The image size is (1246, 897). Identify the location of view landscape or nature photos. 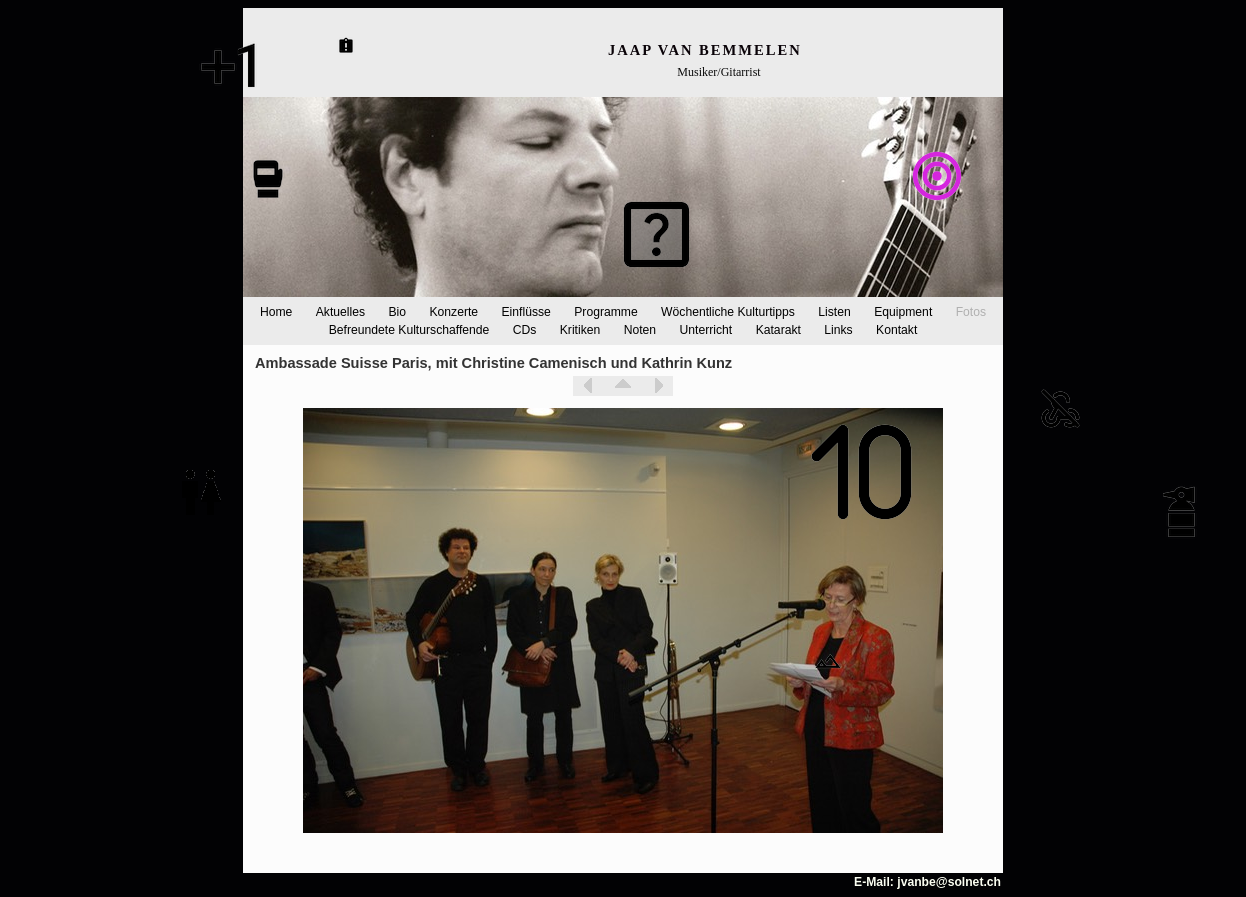
(828, 661).